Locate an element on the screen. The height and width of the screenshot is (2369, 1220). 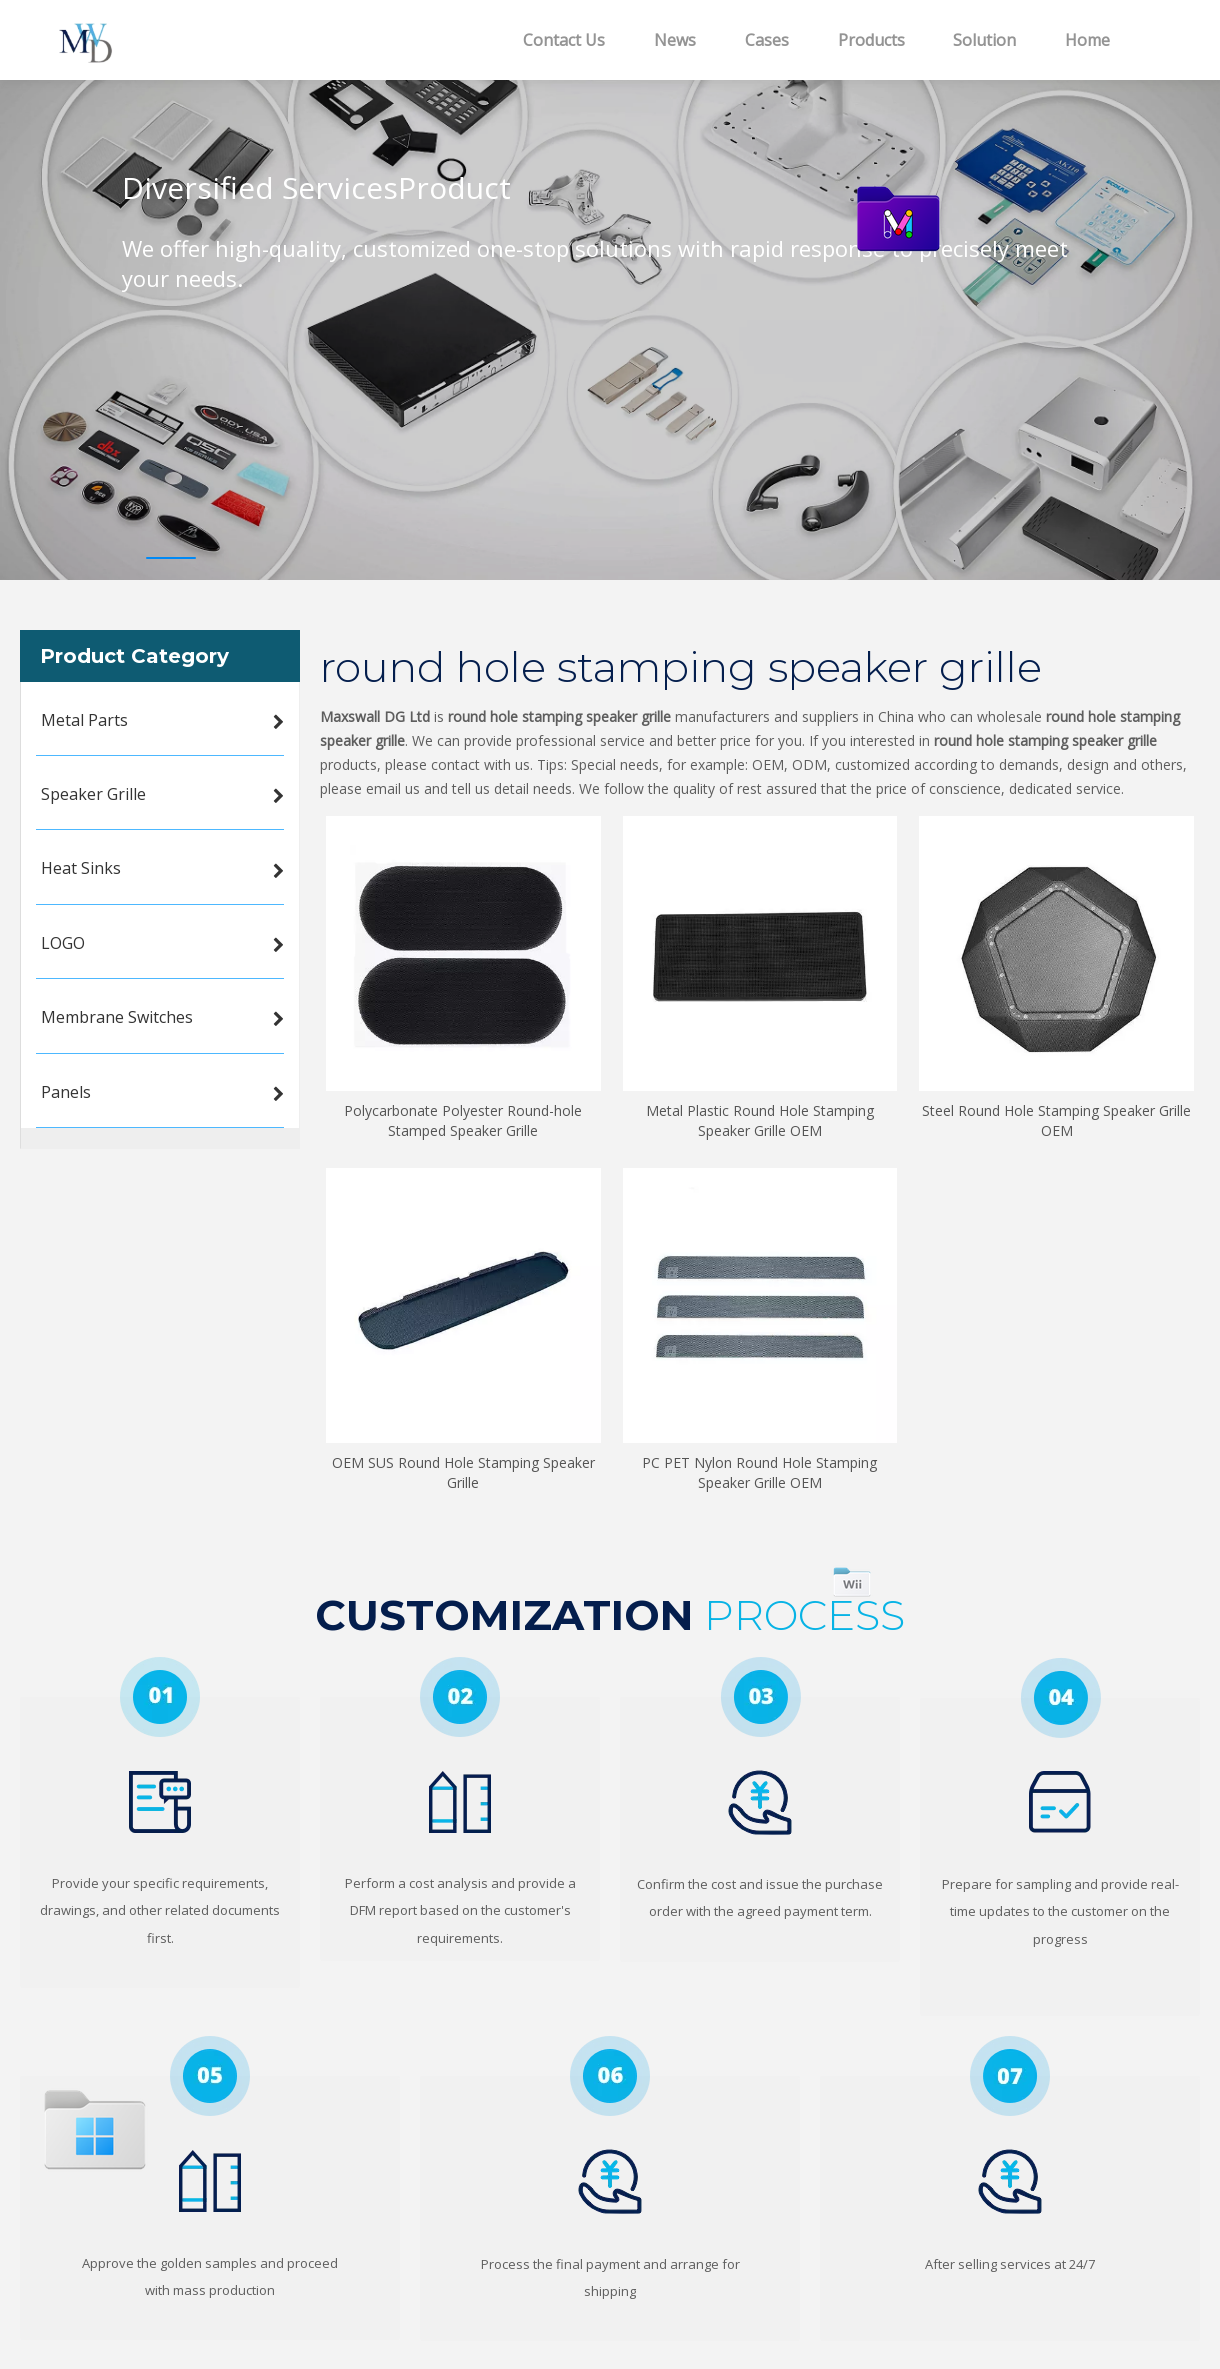
open wondershare mockitt project files is located at coordinates (898, 221).